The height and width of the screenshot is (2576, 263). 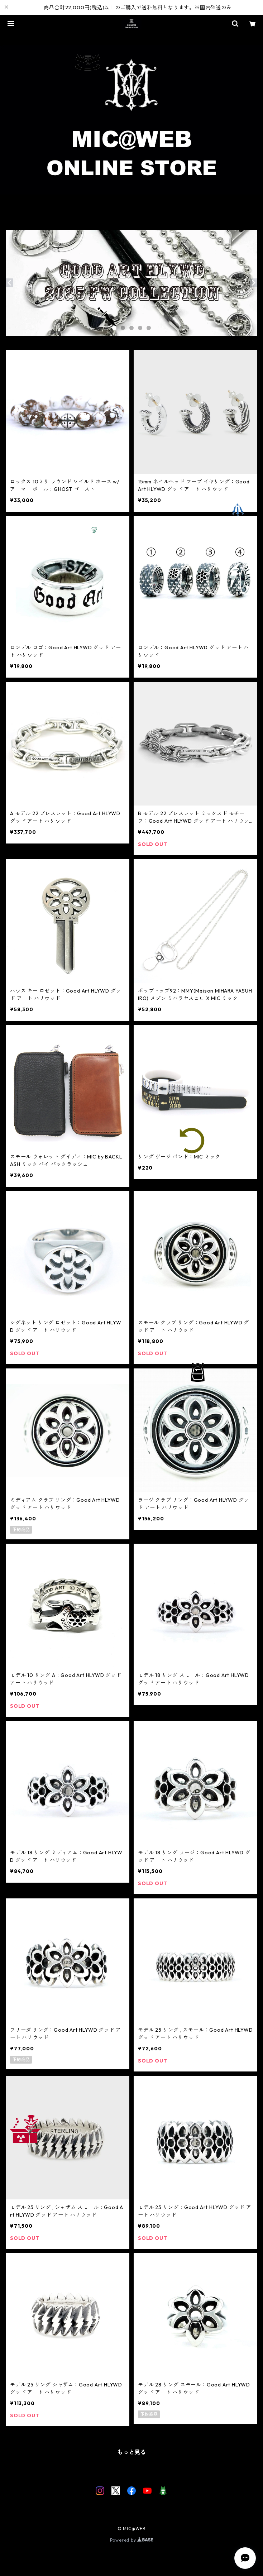 I want to click on indicates a dazed or confused game state, so click(x=94, y=530).